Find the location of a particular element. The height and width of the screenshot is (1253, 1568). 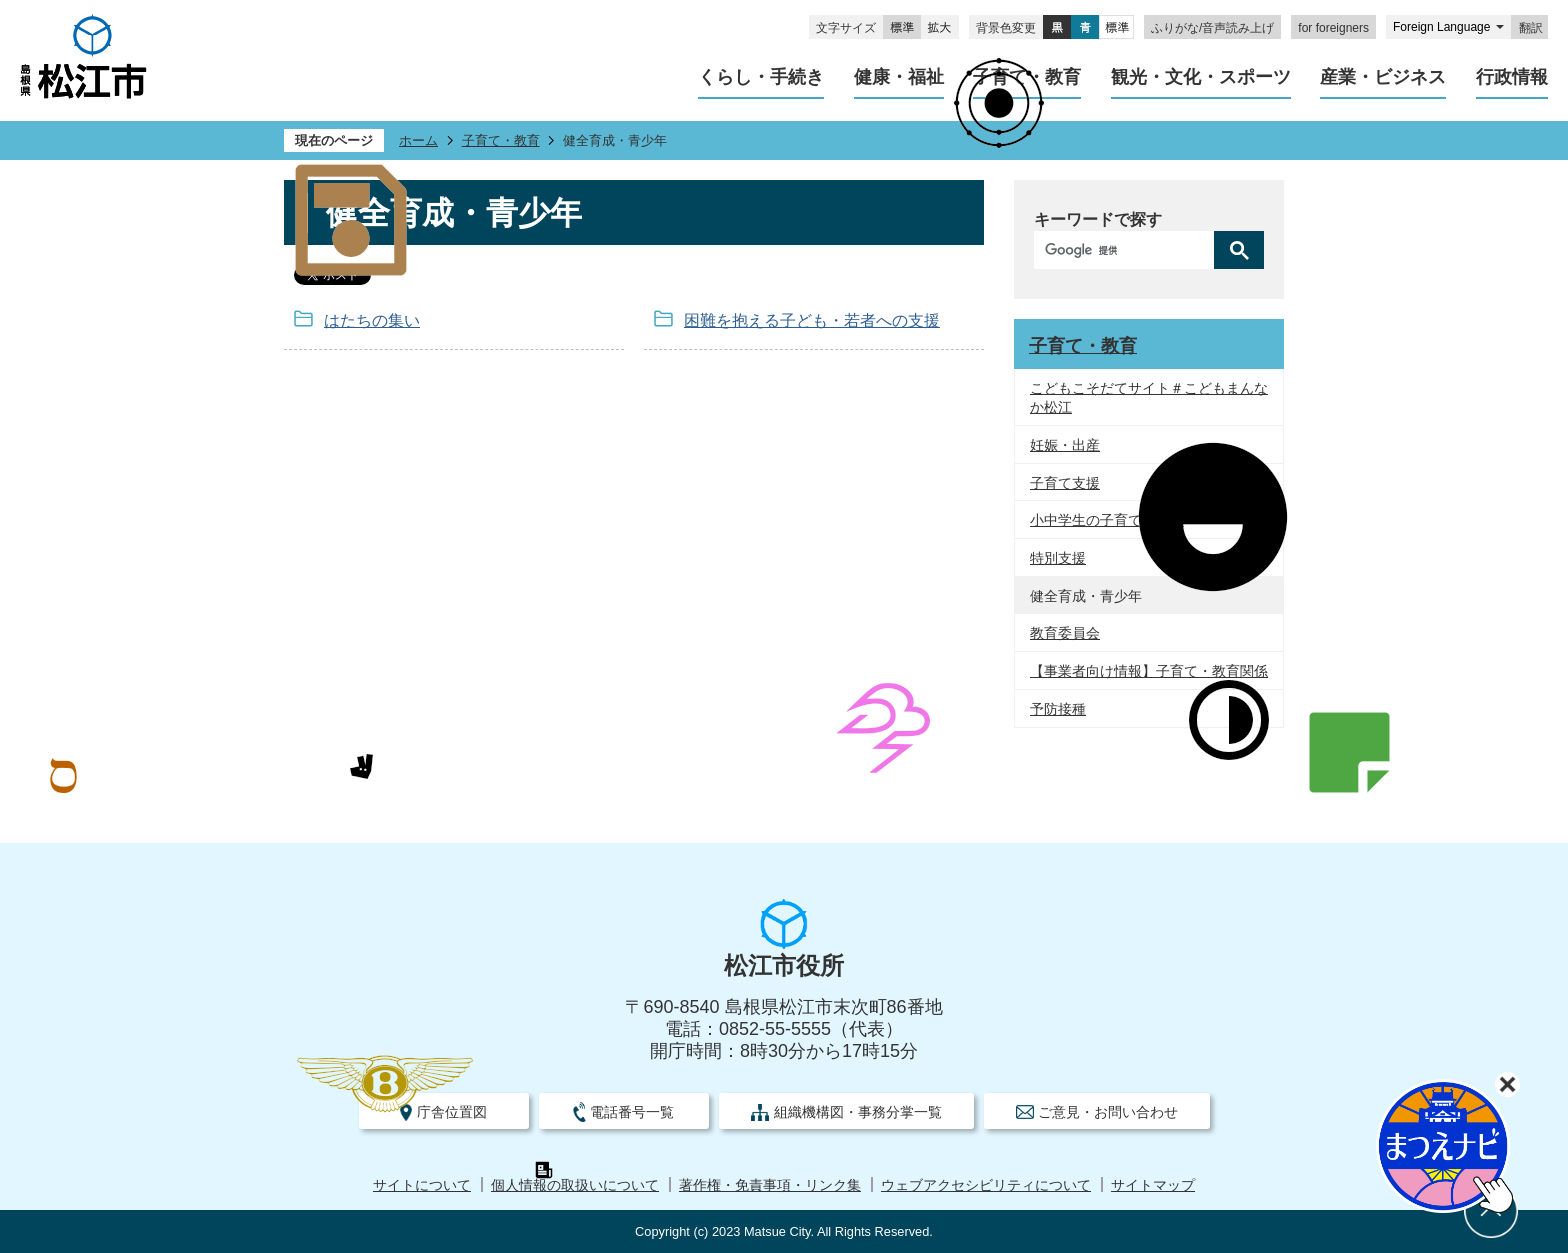

apache storm logo is located at coordinates (883, 728).